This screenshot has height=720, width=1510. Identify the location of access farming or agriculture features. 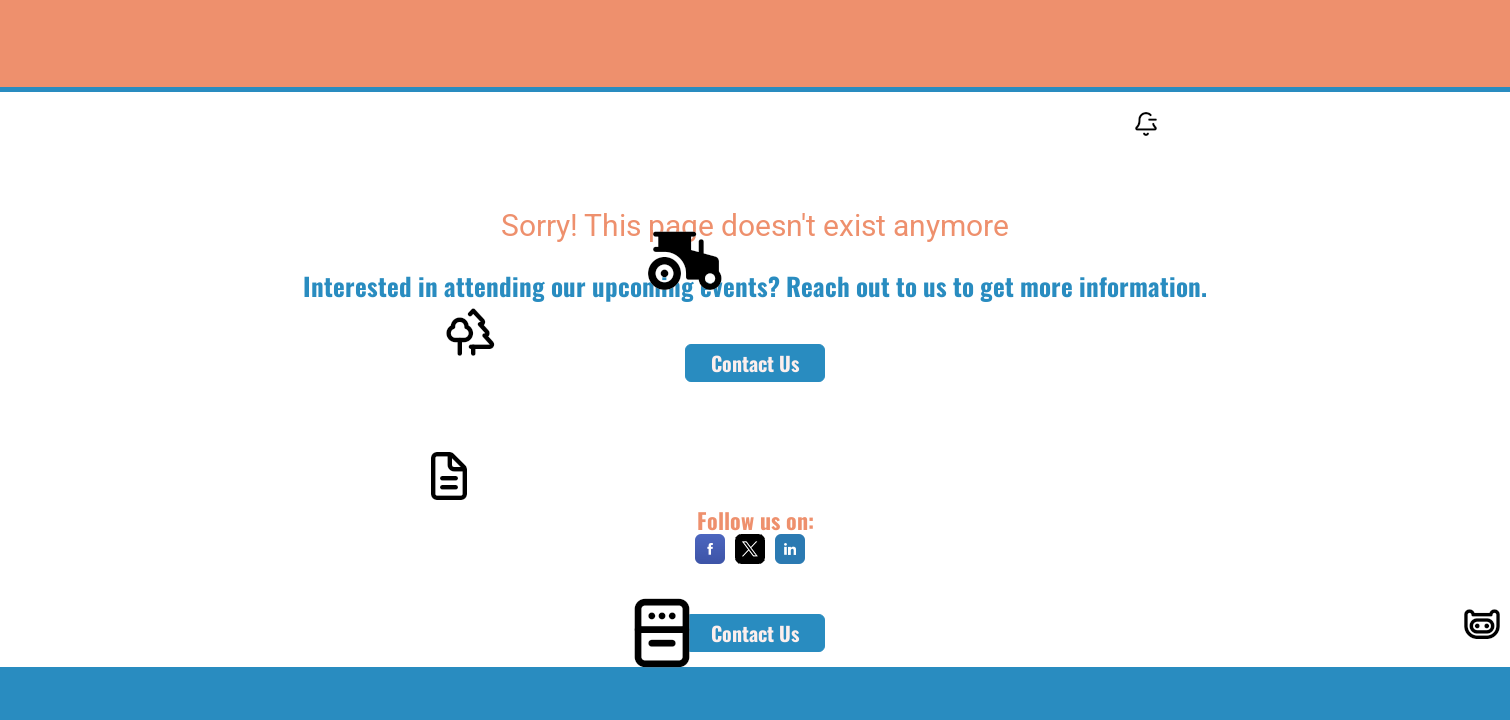
(683, 259).